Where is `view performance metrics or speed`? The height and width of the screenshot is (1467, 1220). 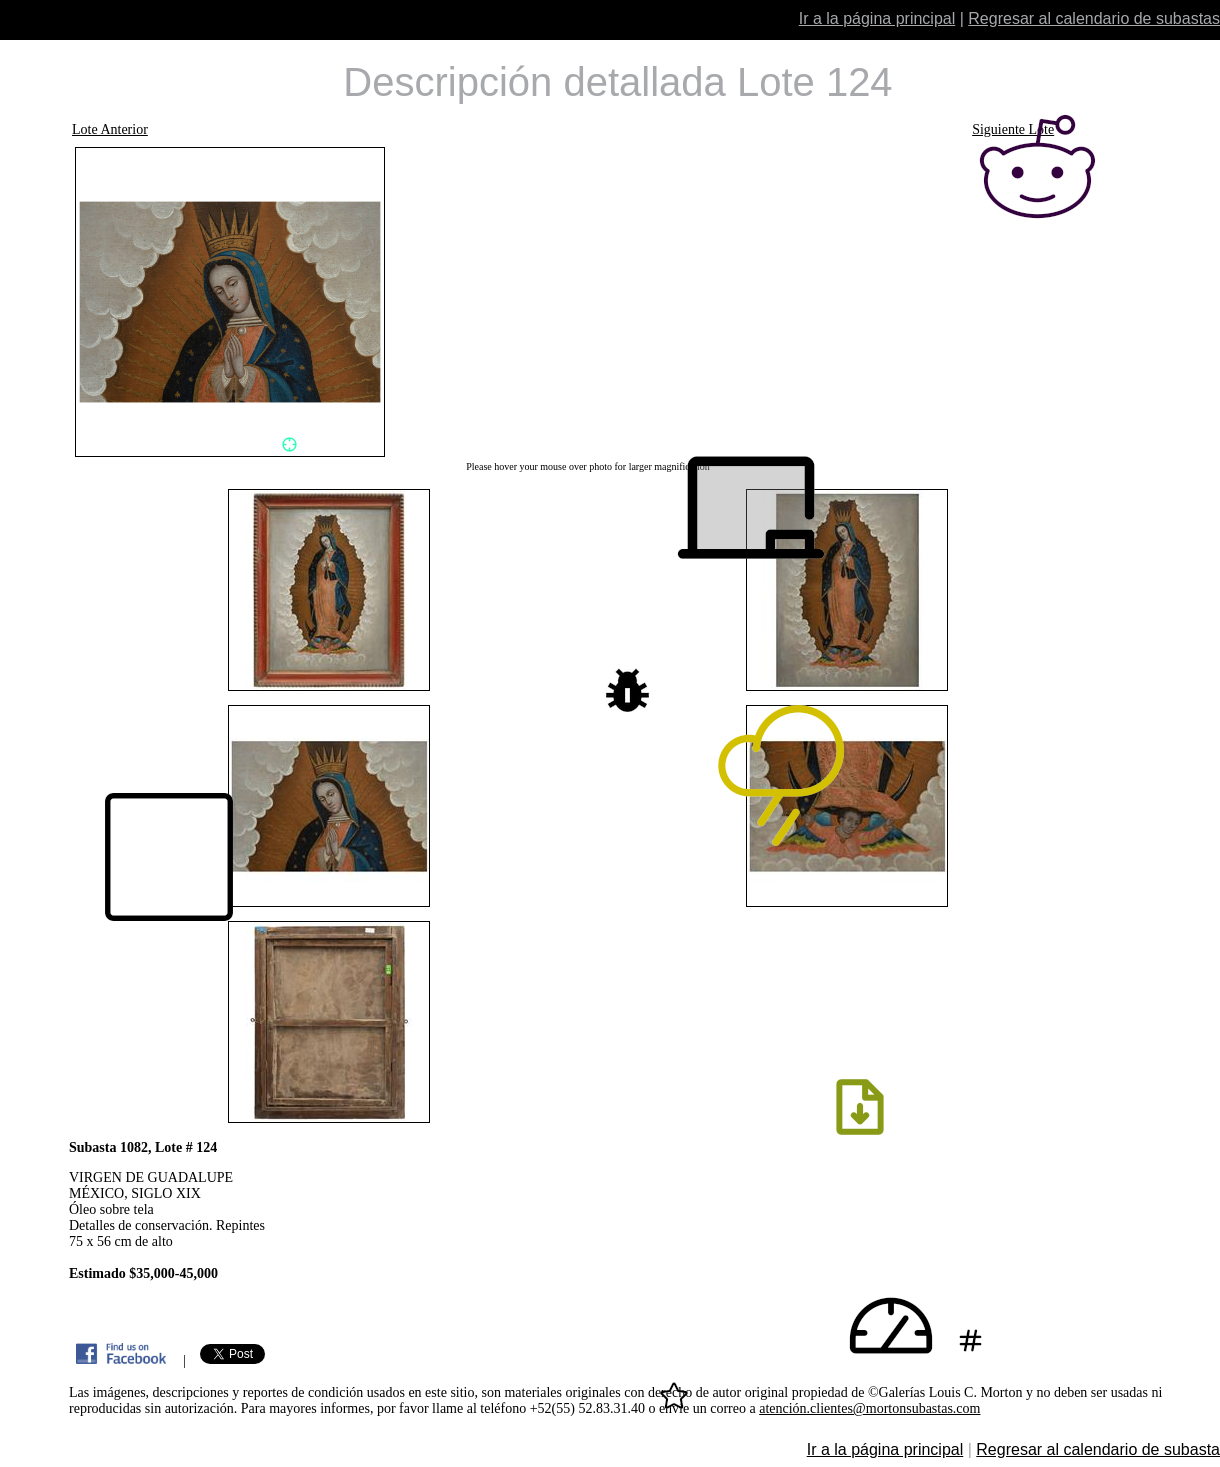
view performance metrics or speed is located at coordinates (891, 1330).